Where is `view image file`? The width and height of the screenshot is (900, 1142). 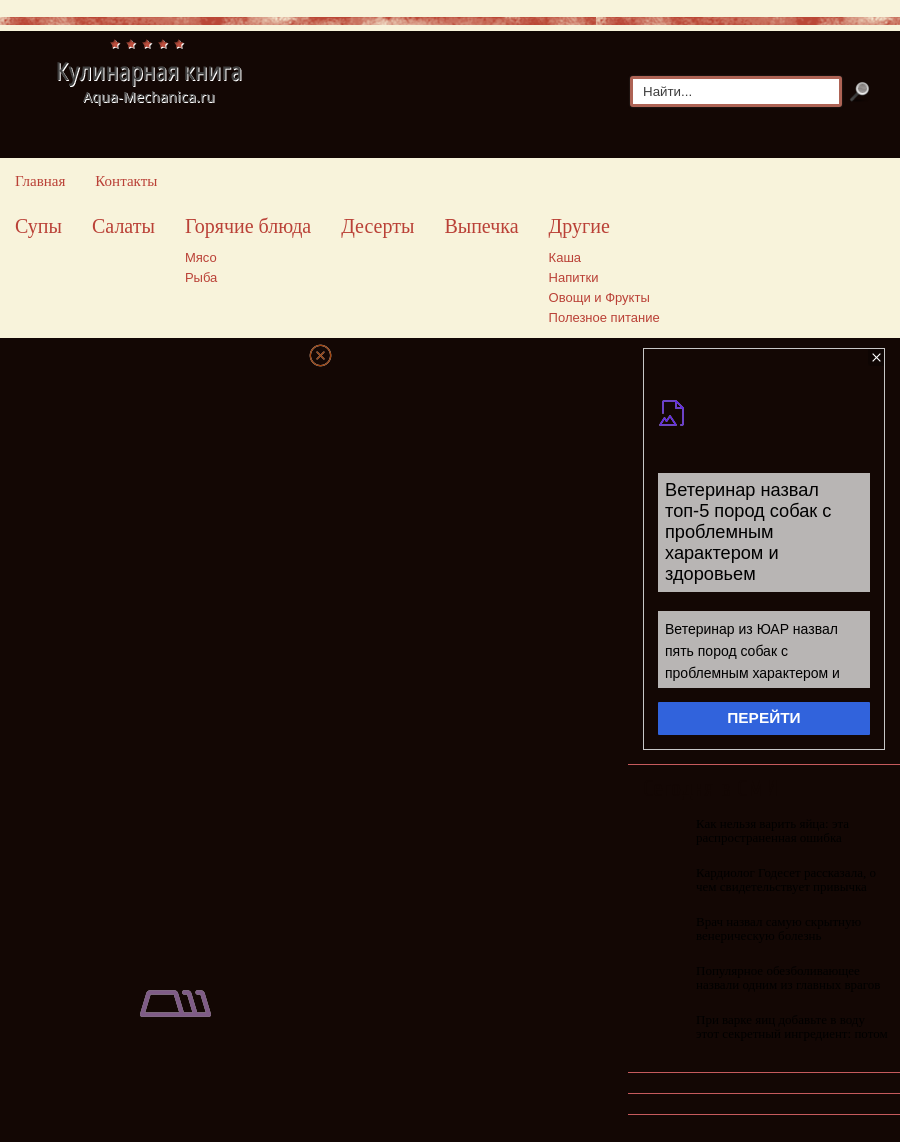 view image file is located at coordinates (673, 413).